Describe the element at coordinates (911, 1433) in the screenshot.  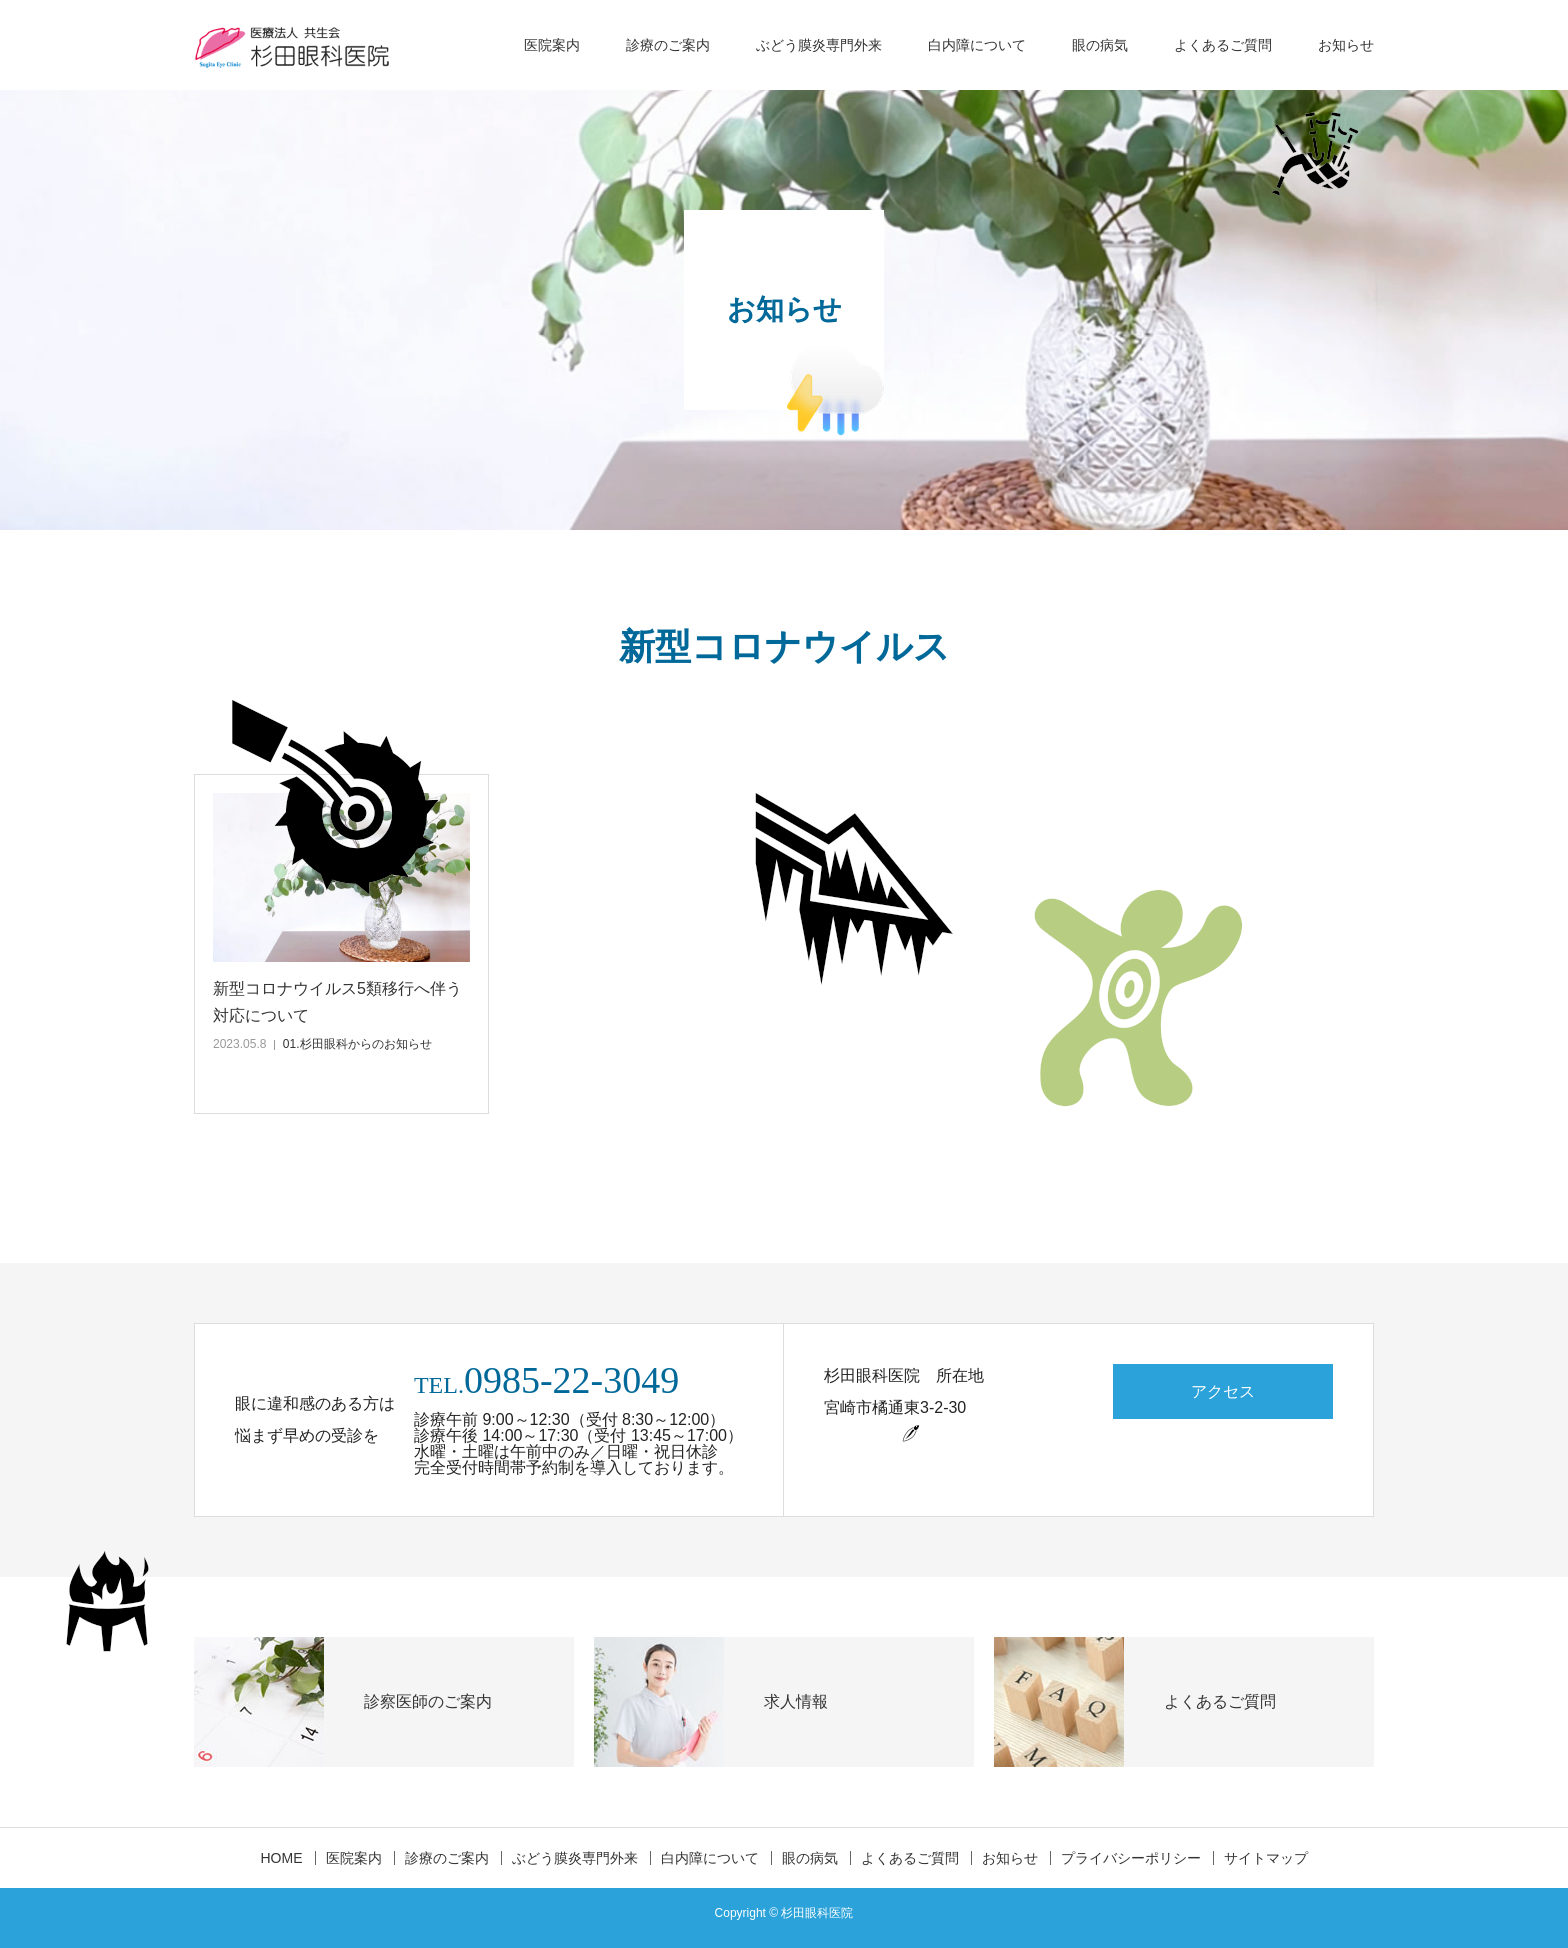
I see `indicates early stage or growth phase in a game` at that location.